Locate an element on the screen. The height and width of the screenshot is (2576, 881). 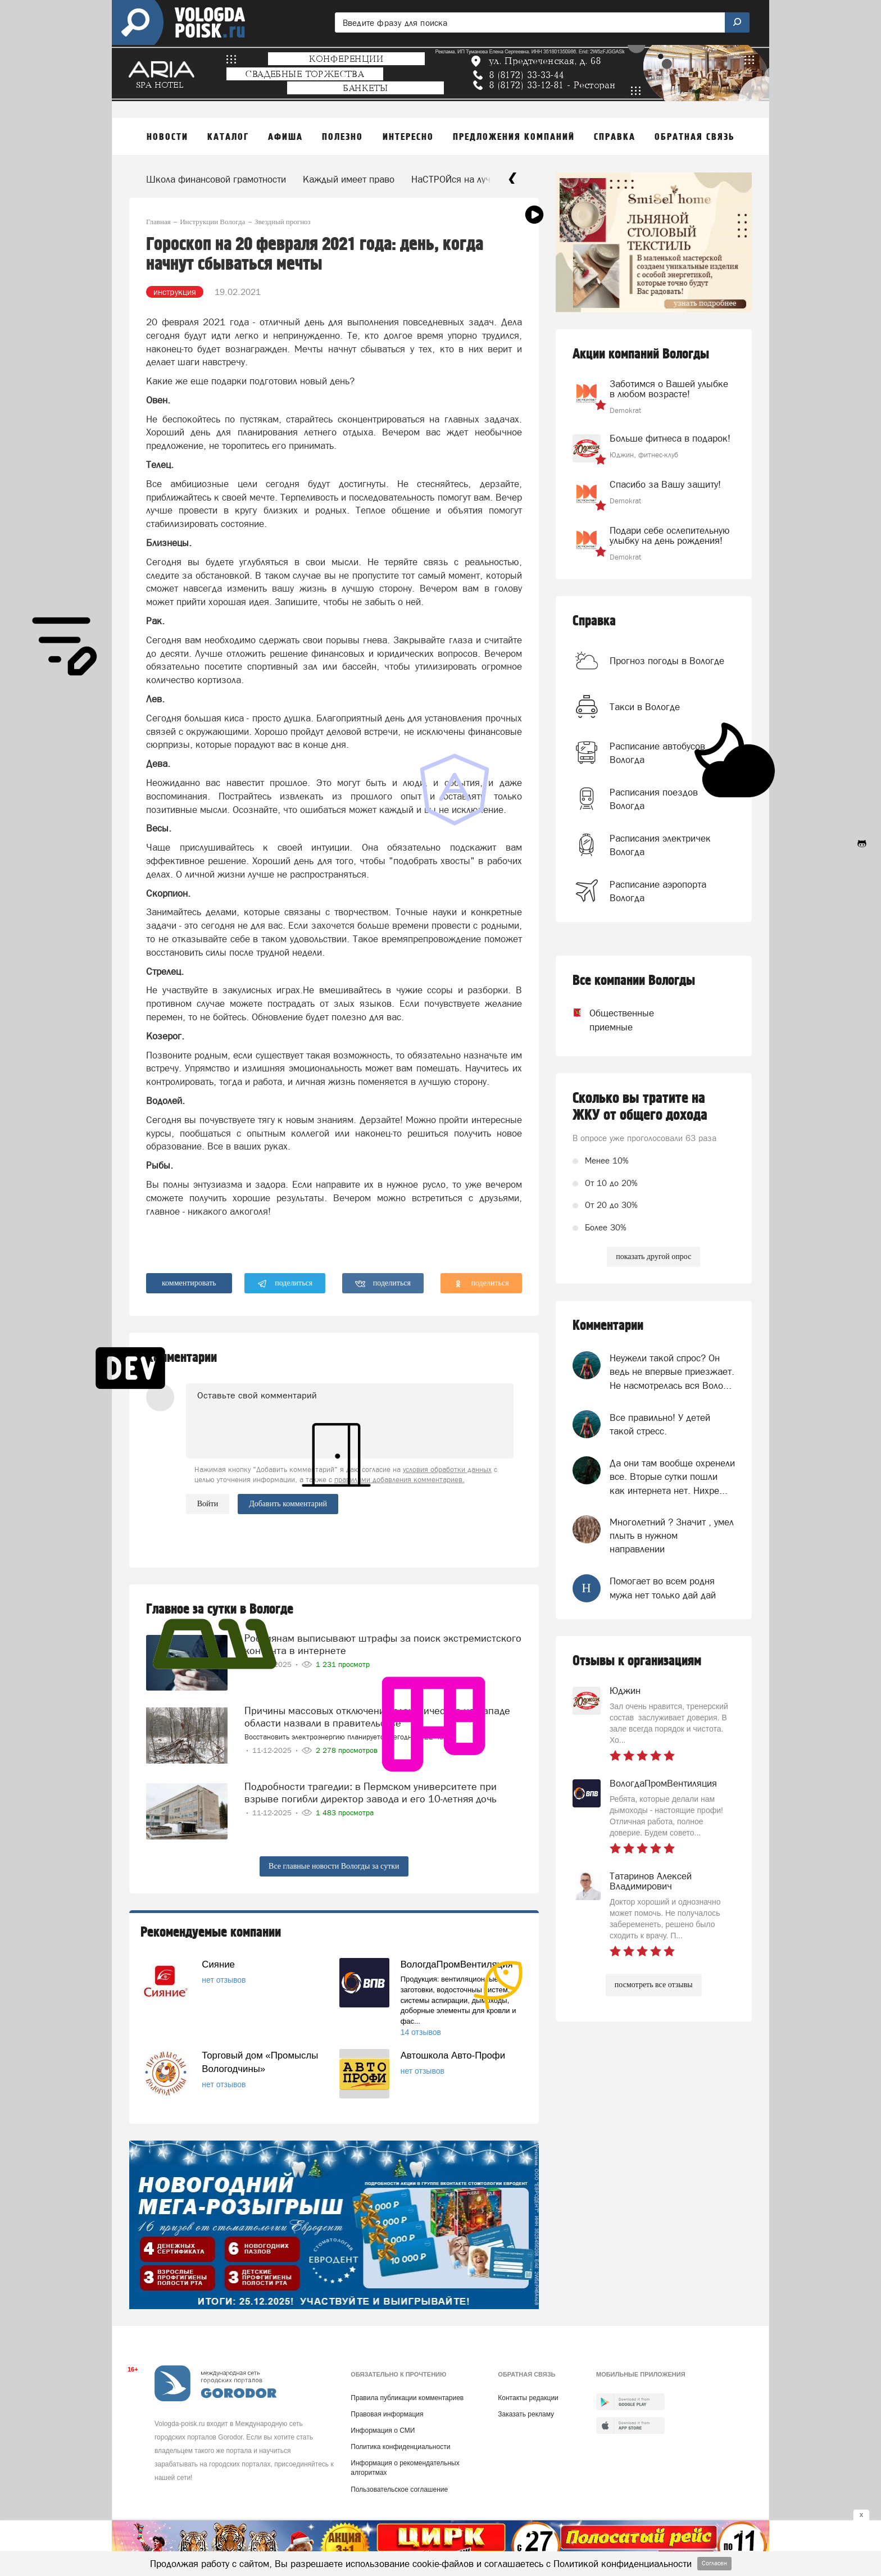
switch between open browser tabs is located at coordinates (215, 1644).